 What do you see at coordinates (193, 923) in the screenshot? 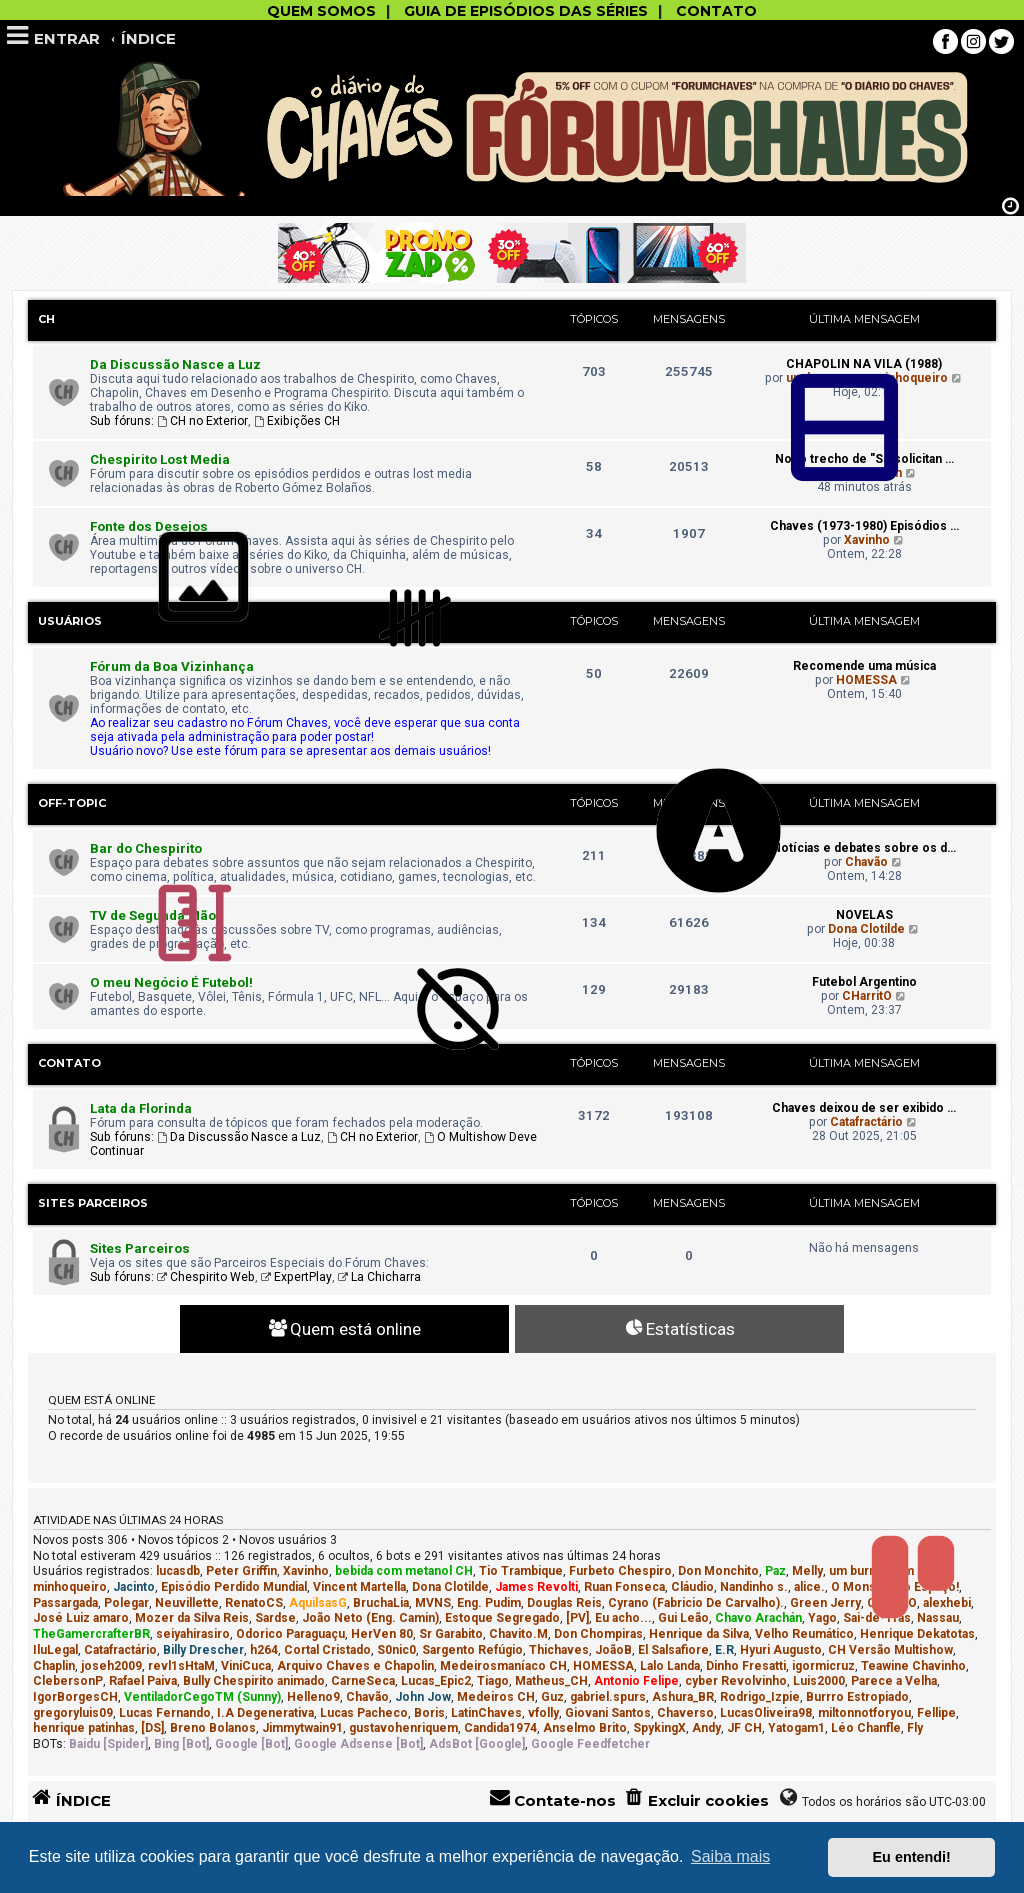
I see `measure dimensions or distances` at bounding box center [193, 923].